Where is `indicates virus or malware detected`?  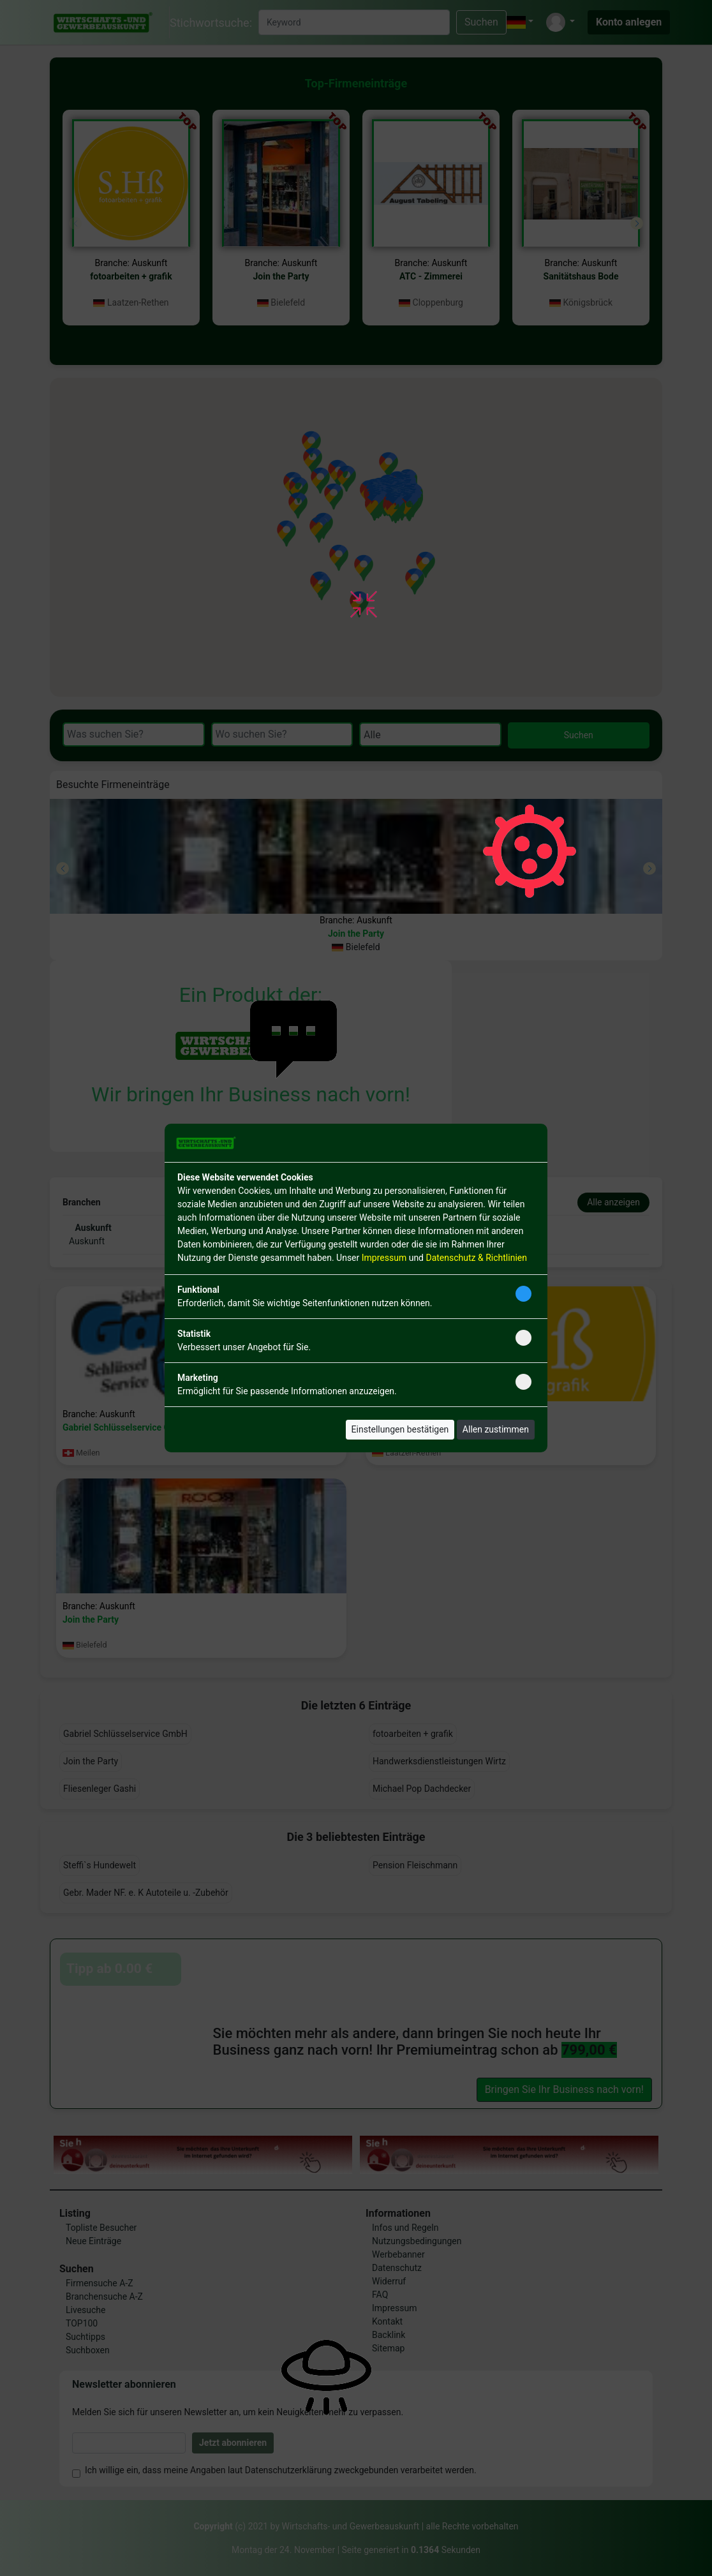
indicates virus or malware detected is located at coordinates (530, 851).